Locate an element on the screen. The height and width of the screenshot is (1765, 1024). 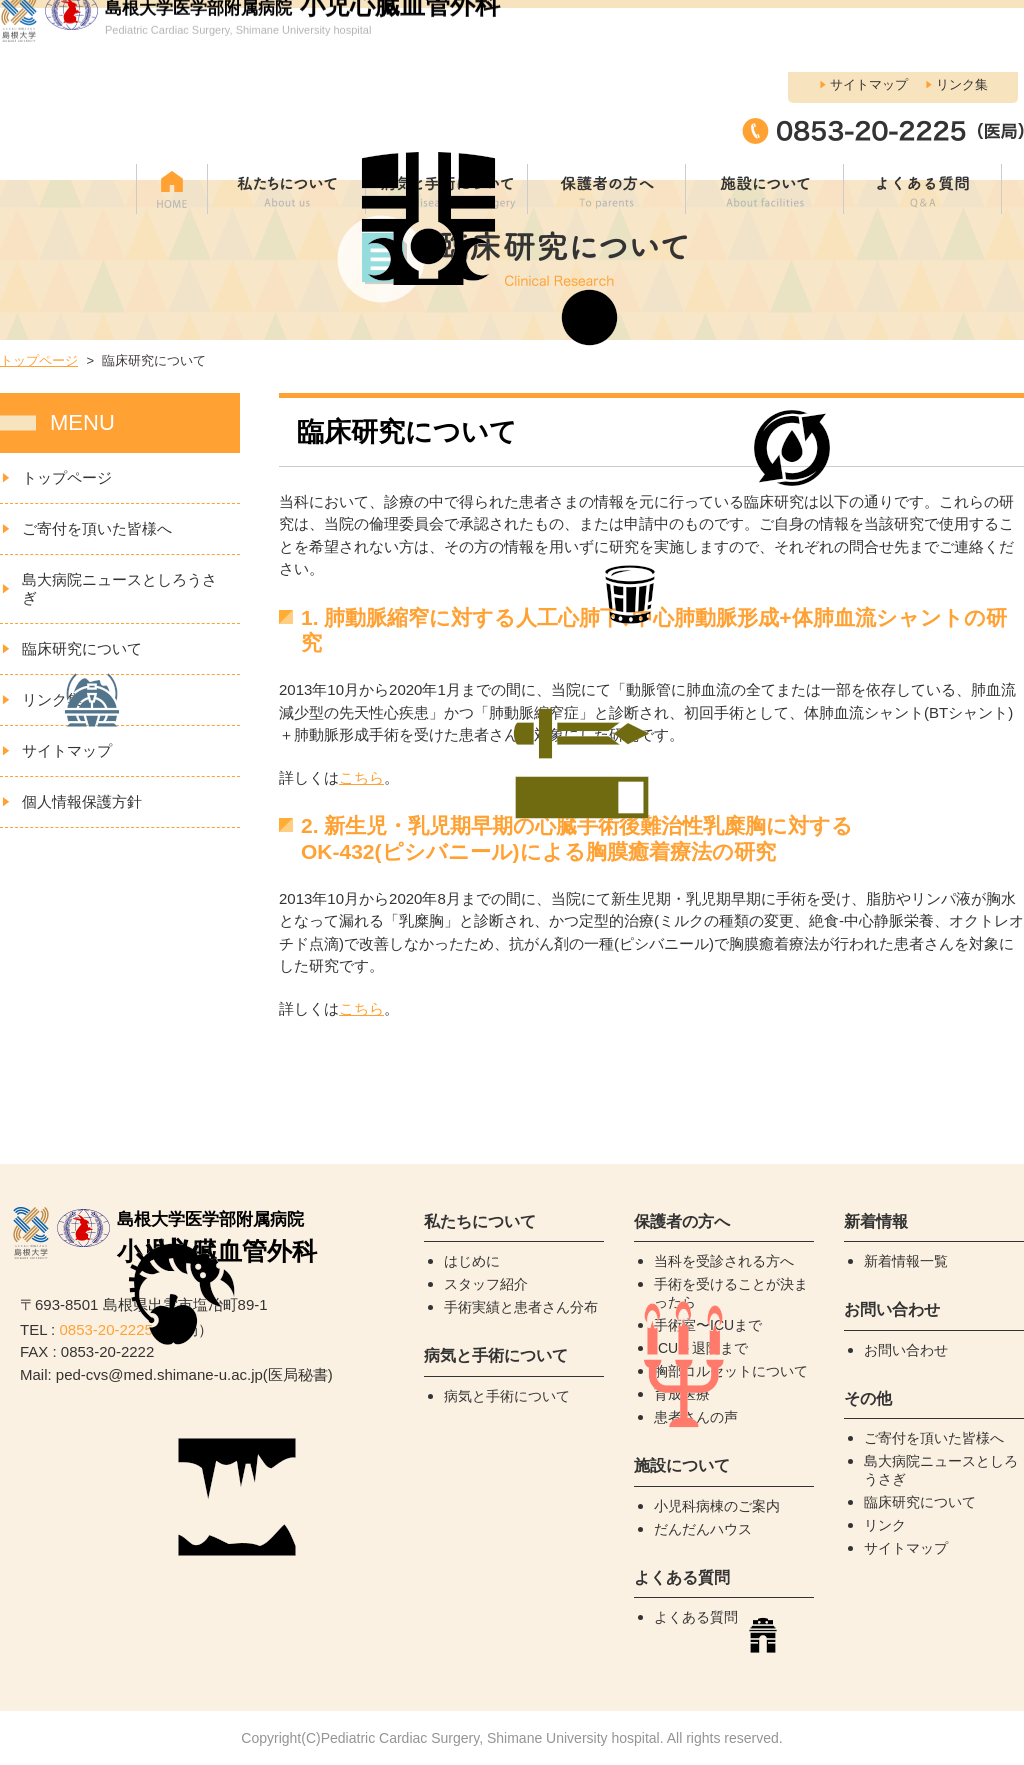
engine or motor settings is located at coordinates (428, 218).